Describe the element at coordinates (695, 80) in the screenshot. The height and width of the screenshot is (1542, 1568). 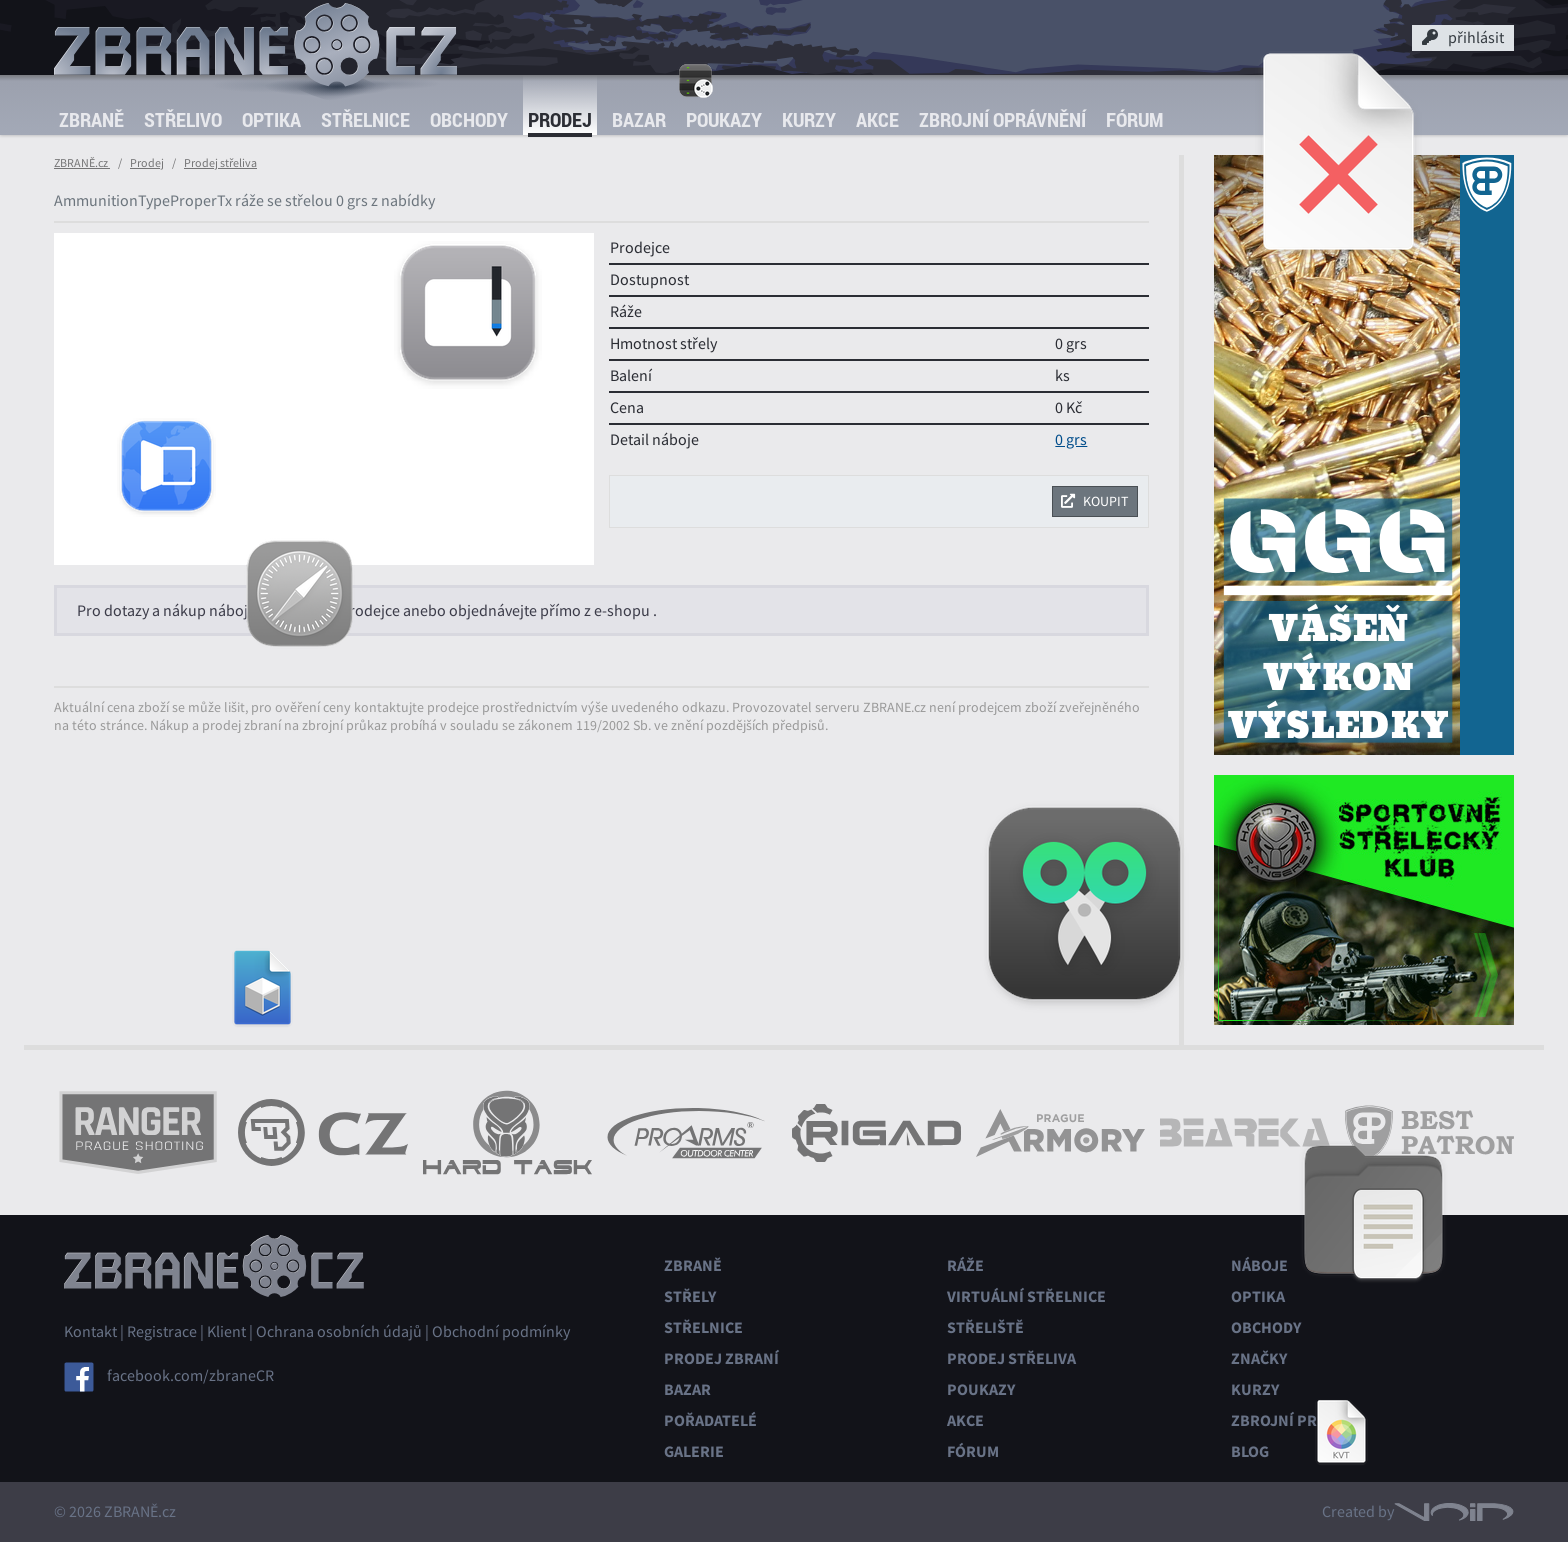
I see `configure network server sharing settings` at that location.